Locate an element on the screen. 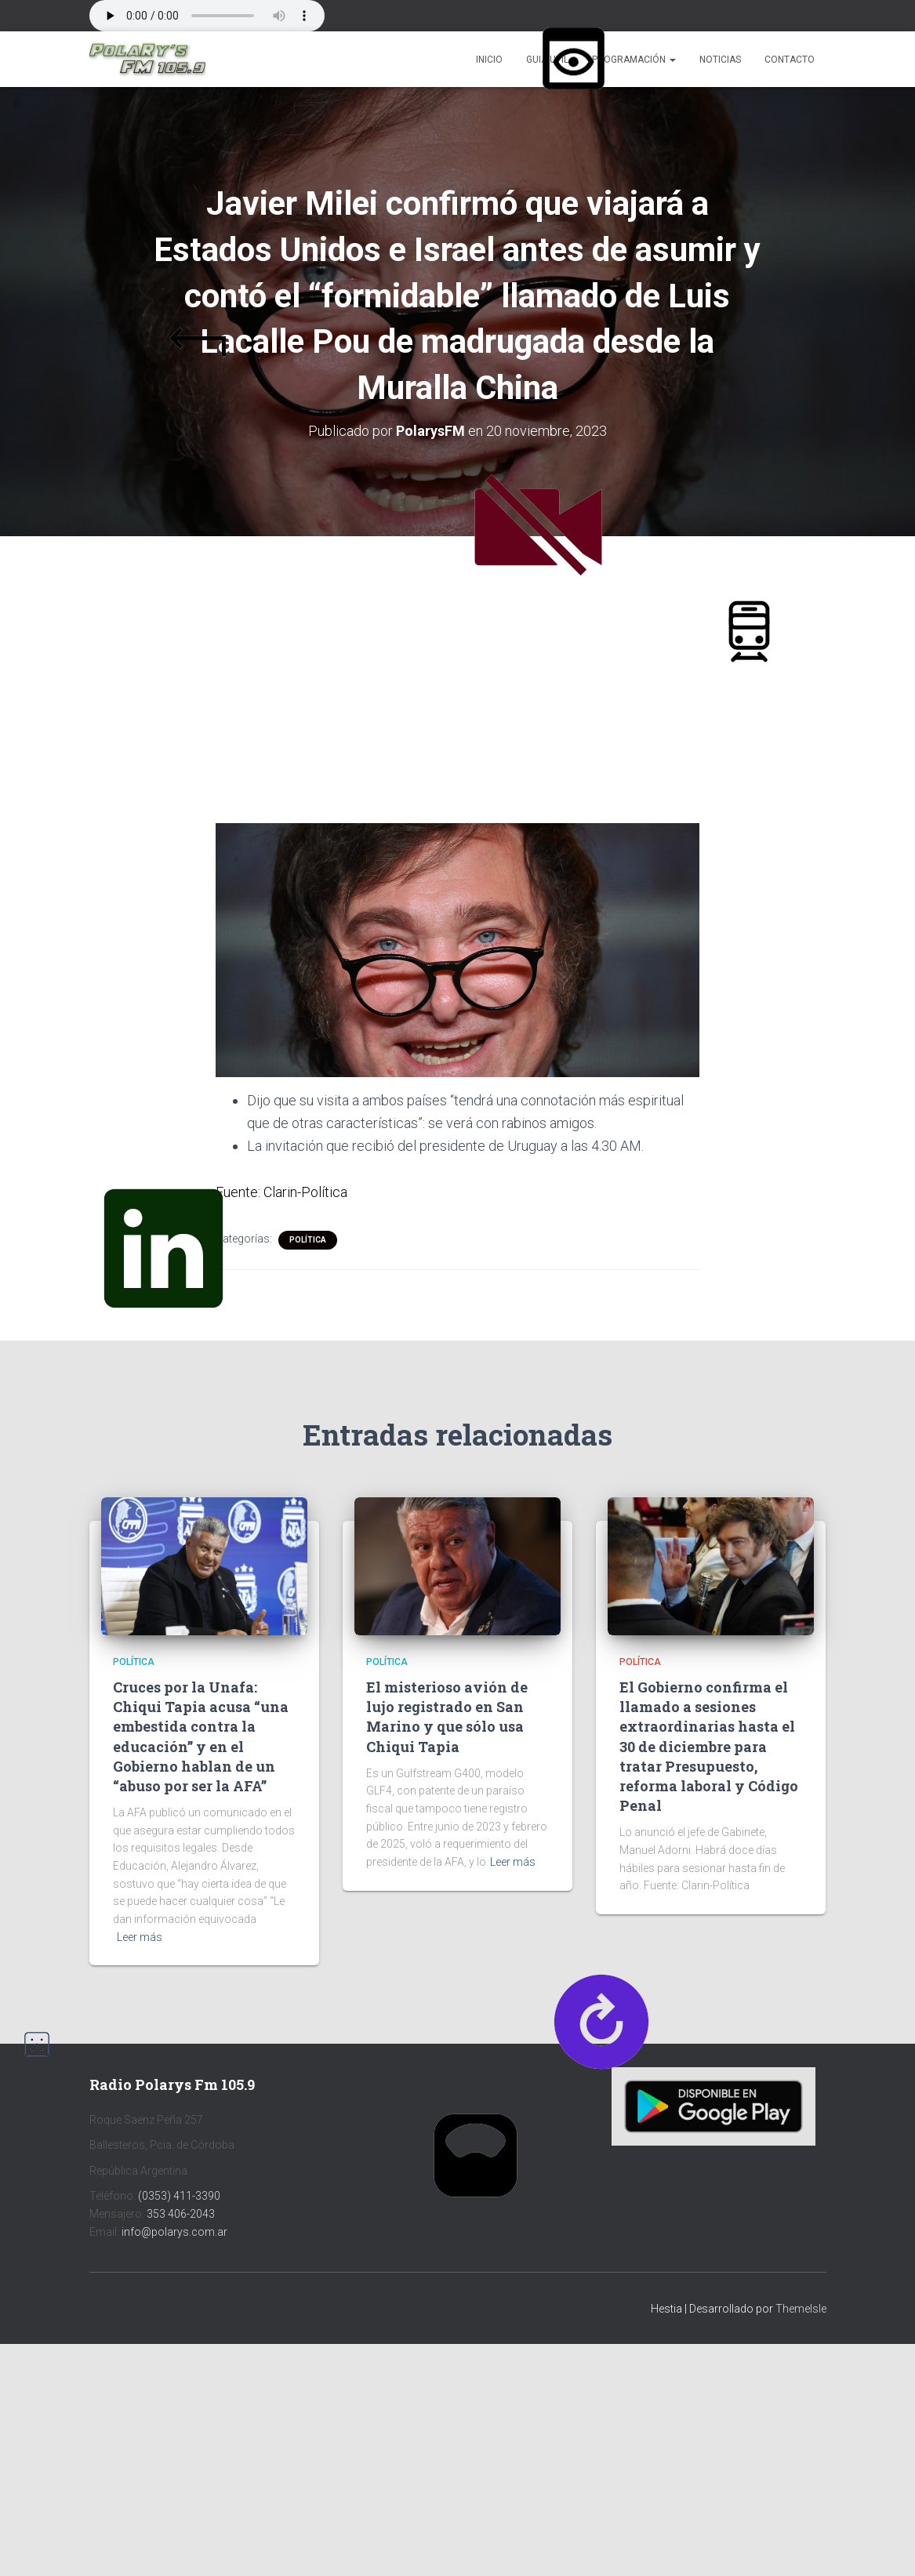  view weight or body measurements is located at coordinates (475, 2155).